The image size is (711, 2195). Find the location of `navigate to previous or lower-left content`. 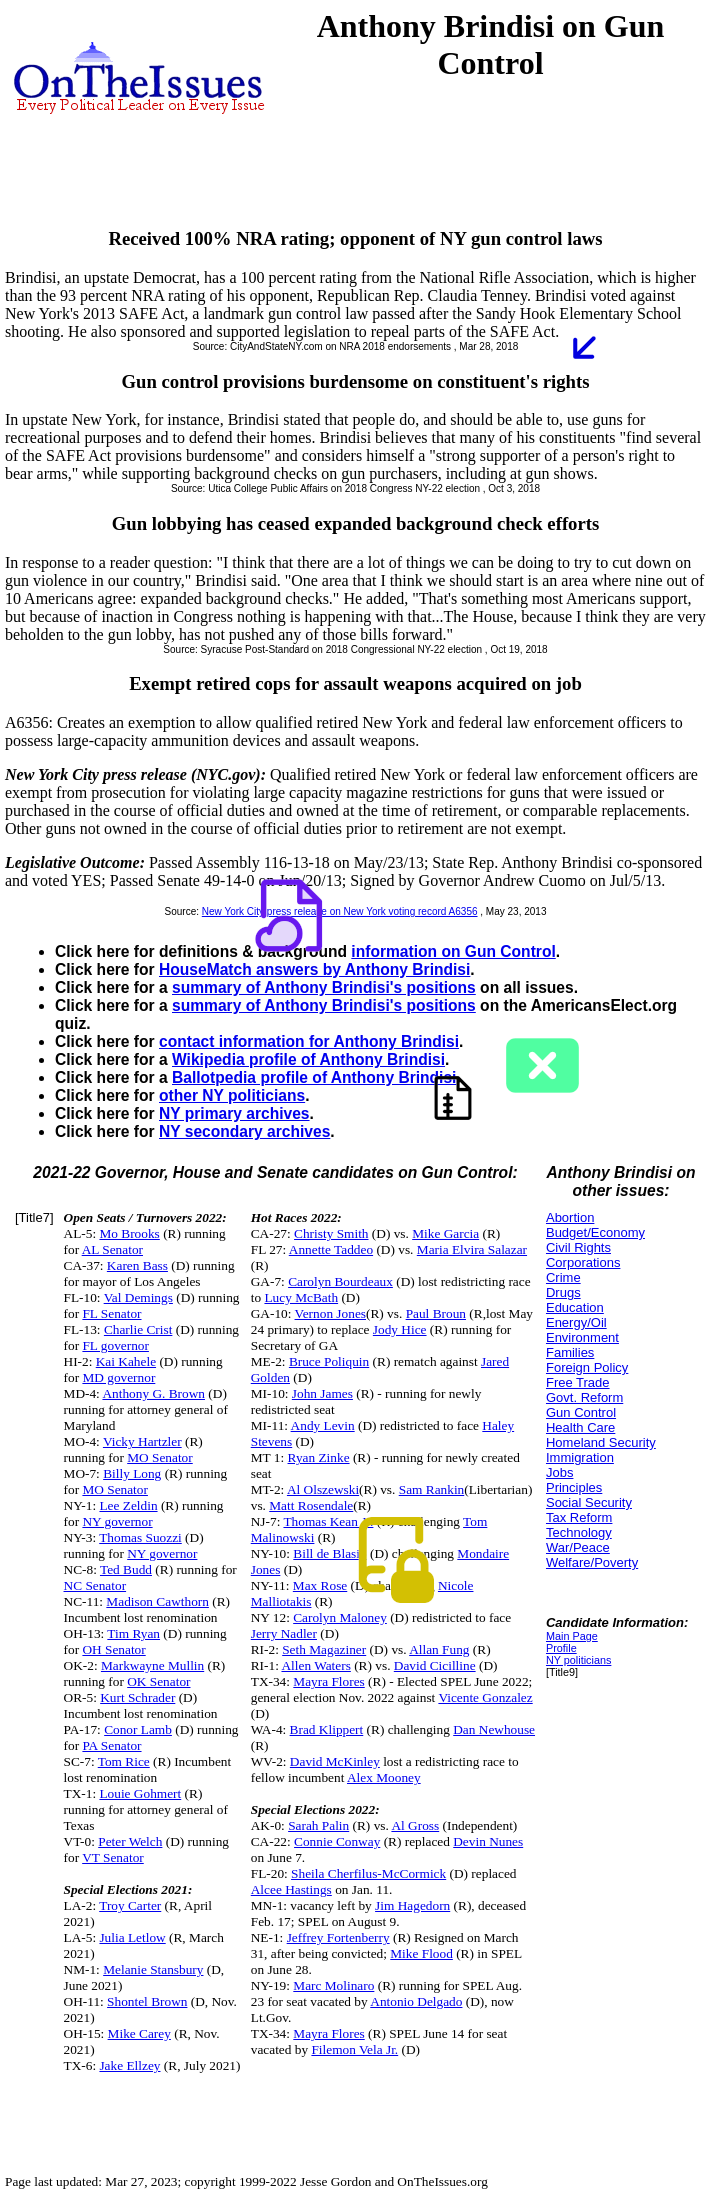

navigate to previous or lower-left content is located at coordinates (584, 347).